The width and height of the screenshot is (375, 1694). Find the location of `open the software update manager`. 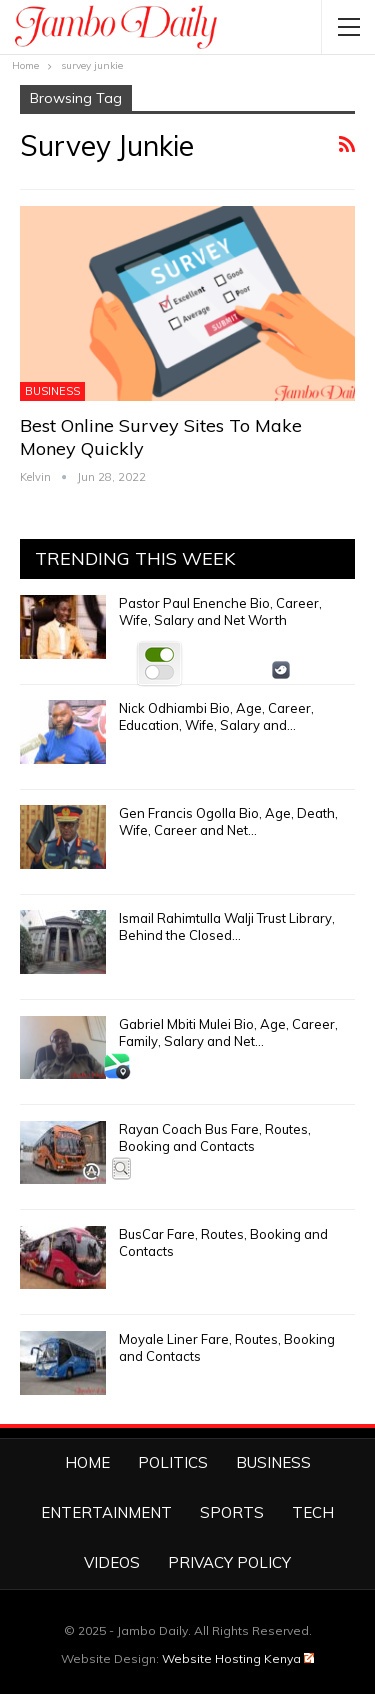

open the software update manager is located at coordinates (91, 1171).